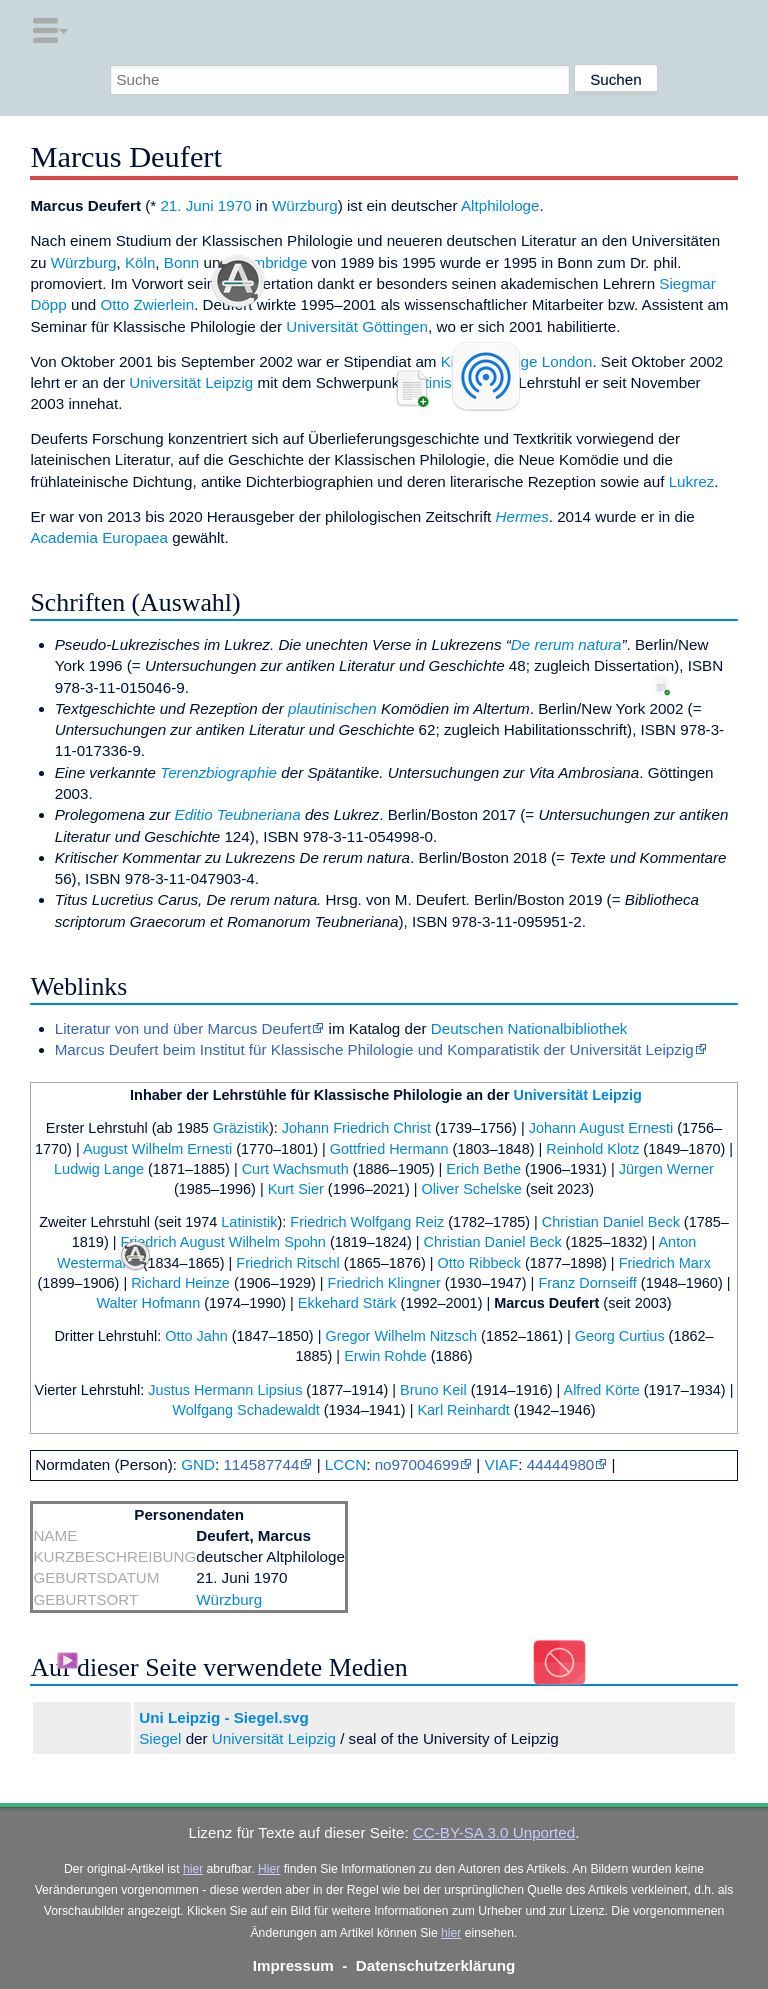 The width and height of the screenshot is (768, 1989). I want to click on open the software update manager, so click(135, 1255).